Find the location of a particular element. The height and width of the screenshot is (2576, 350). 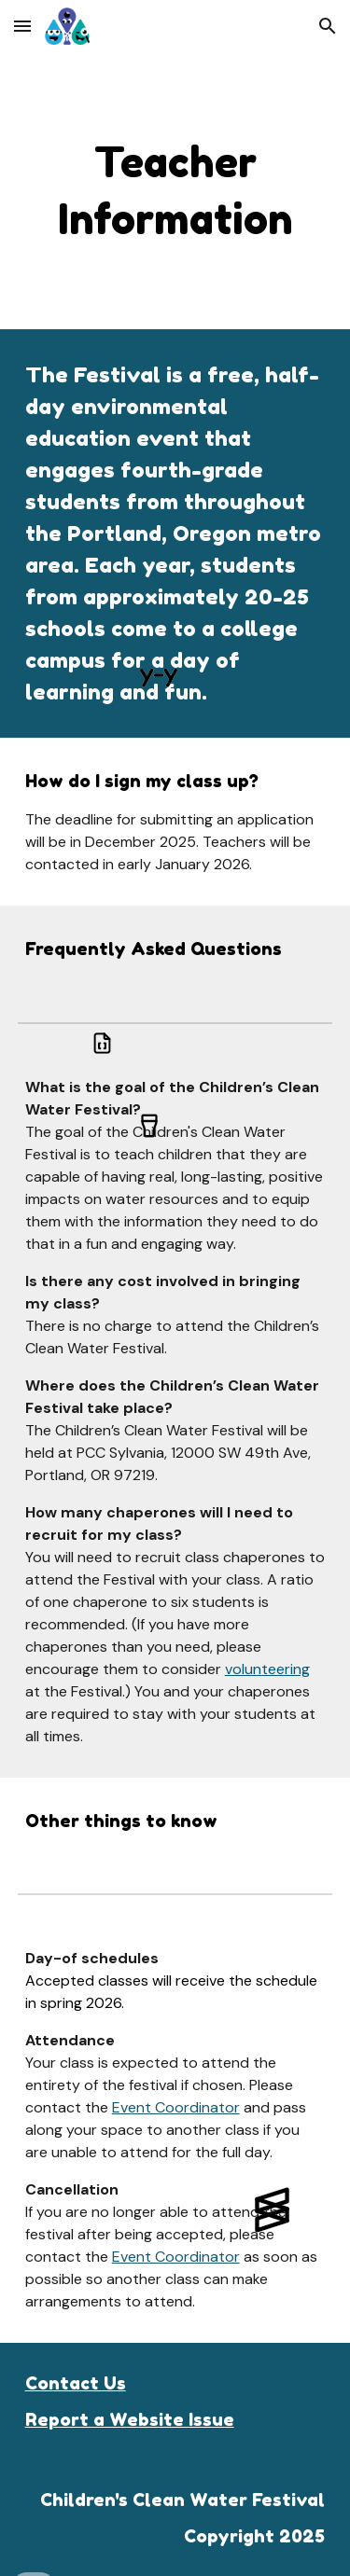

browse nearby bars or pubs is located at coordinates (149, 1126).